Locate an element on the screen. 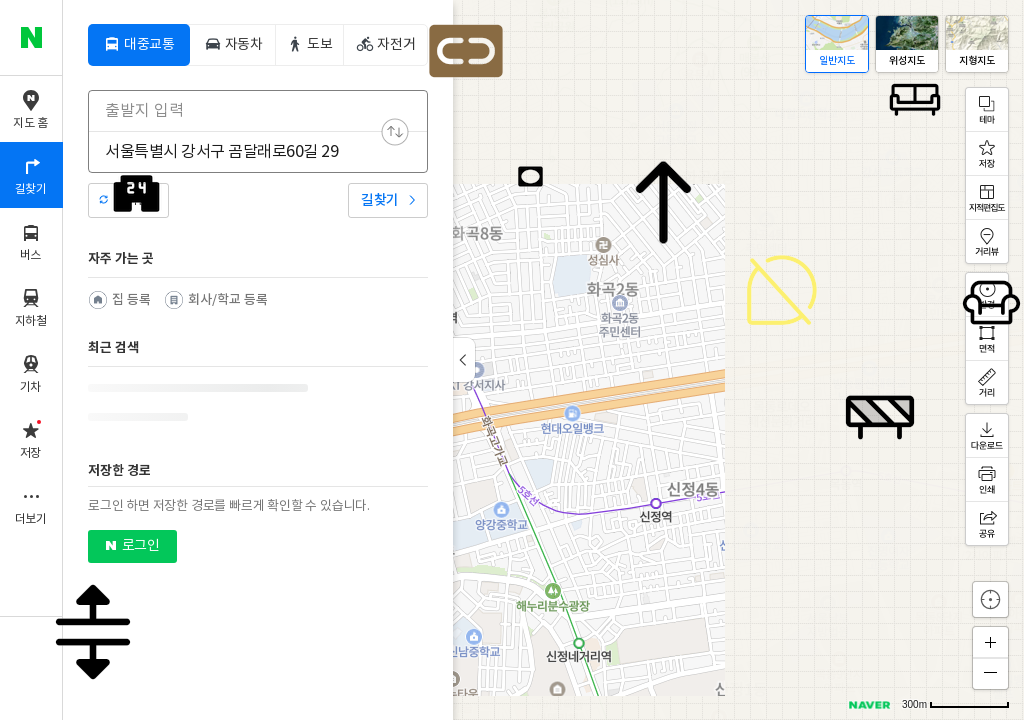 The image size is (1024, 720). split content vertically is located at coordinates (93, 632).